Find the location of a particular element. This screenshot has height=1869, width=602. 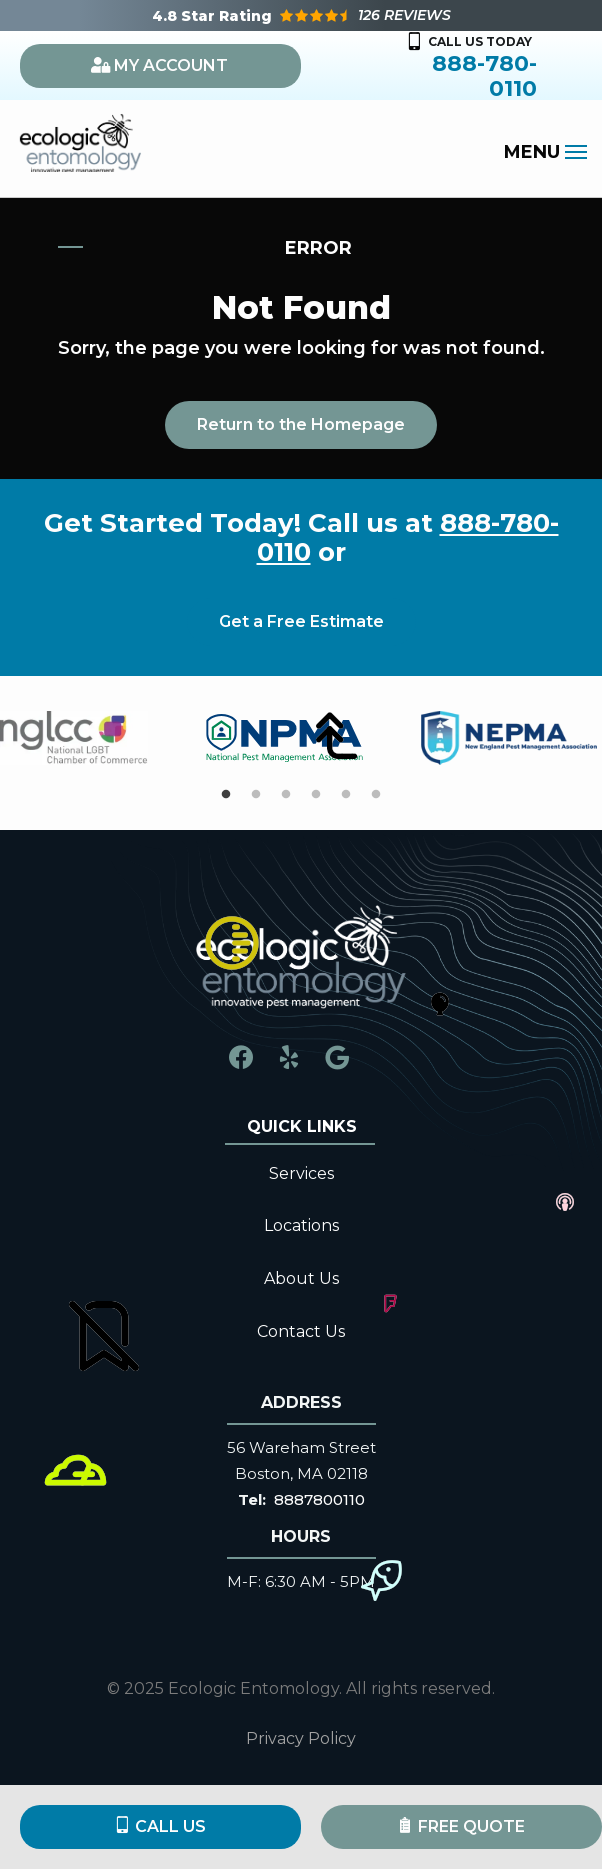

open apple podcasts is located at coordinates (565, 1202).